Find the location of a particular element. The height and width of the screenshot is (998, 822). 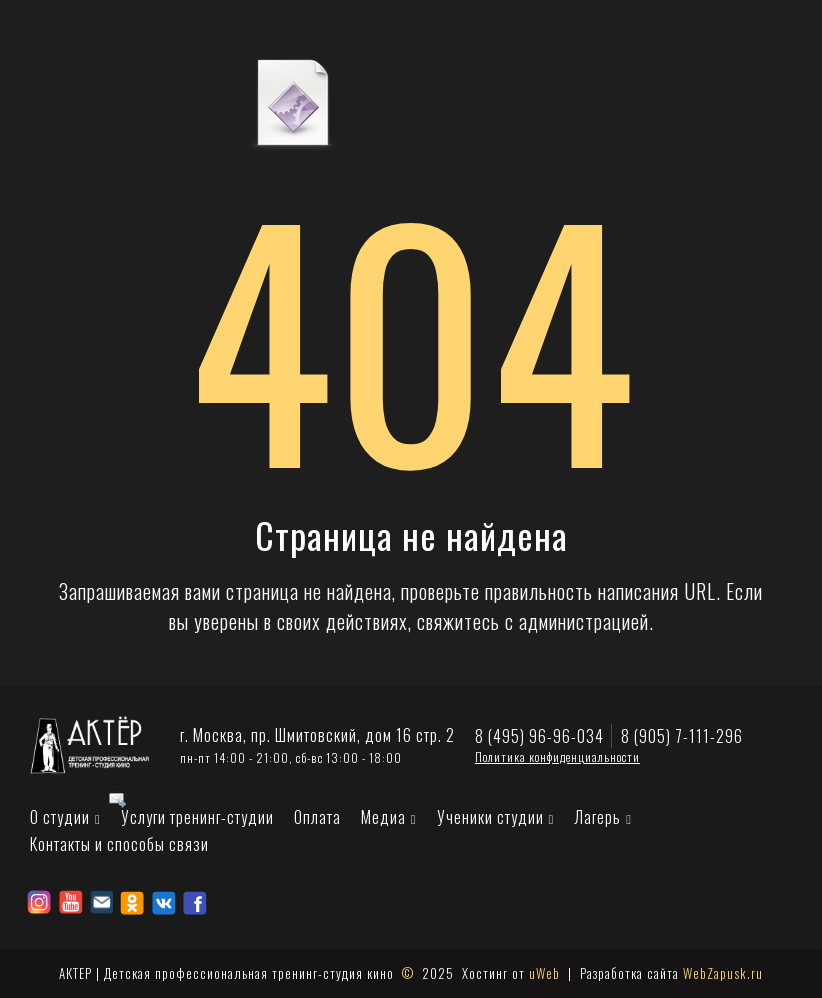

a script or code file is located at coordinates (294, 102).